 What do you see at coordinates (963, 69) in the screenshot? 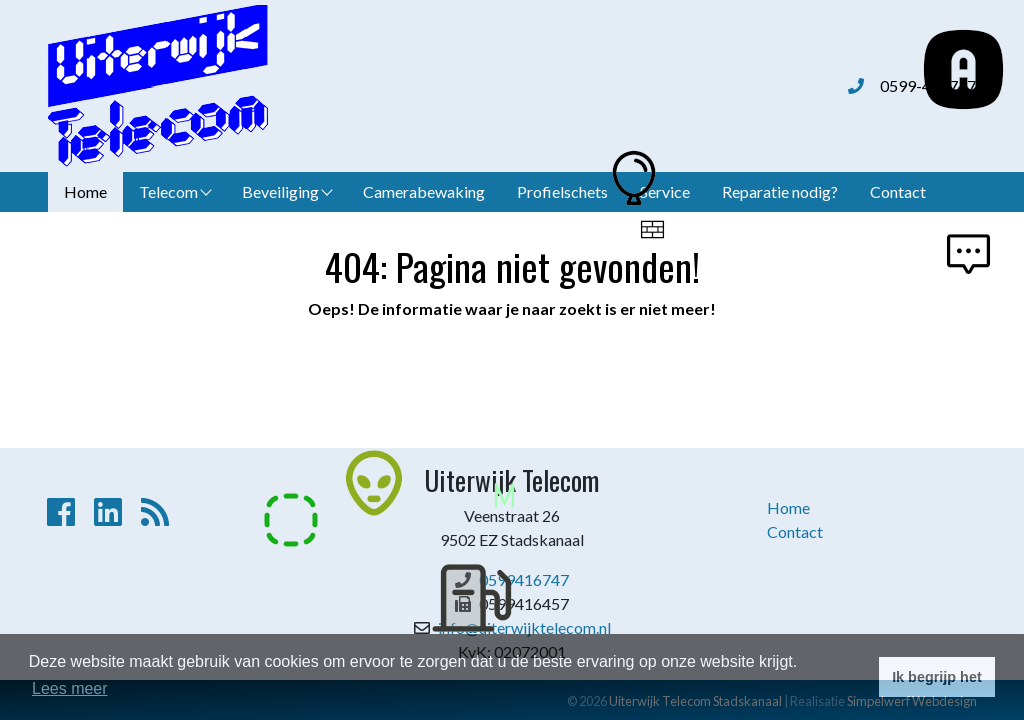
I see `select font style or text formatting option` at bounding box center [963, 69].